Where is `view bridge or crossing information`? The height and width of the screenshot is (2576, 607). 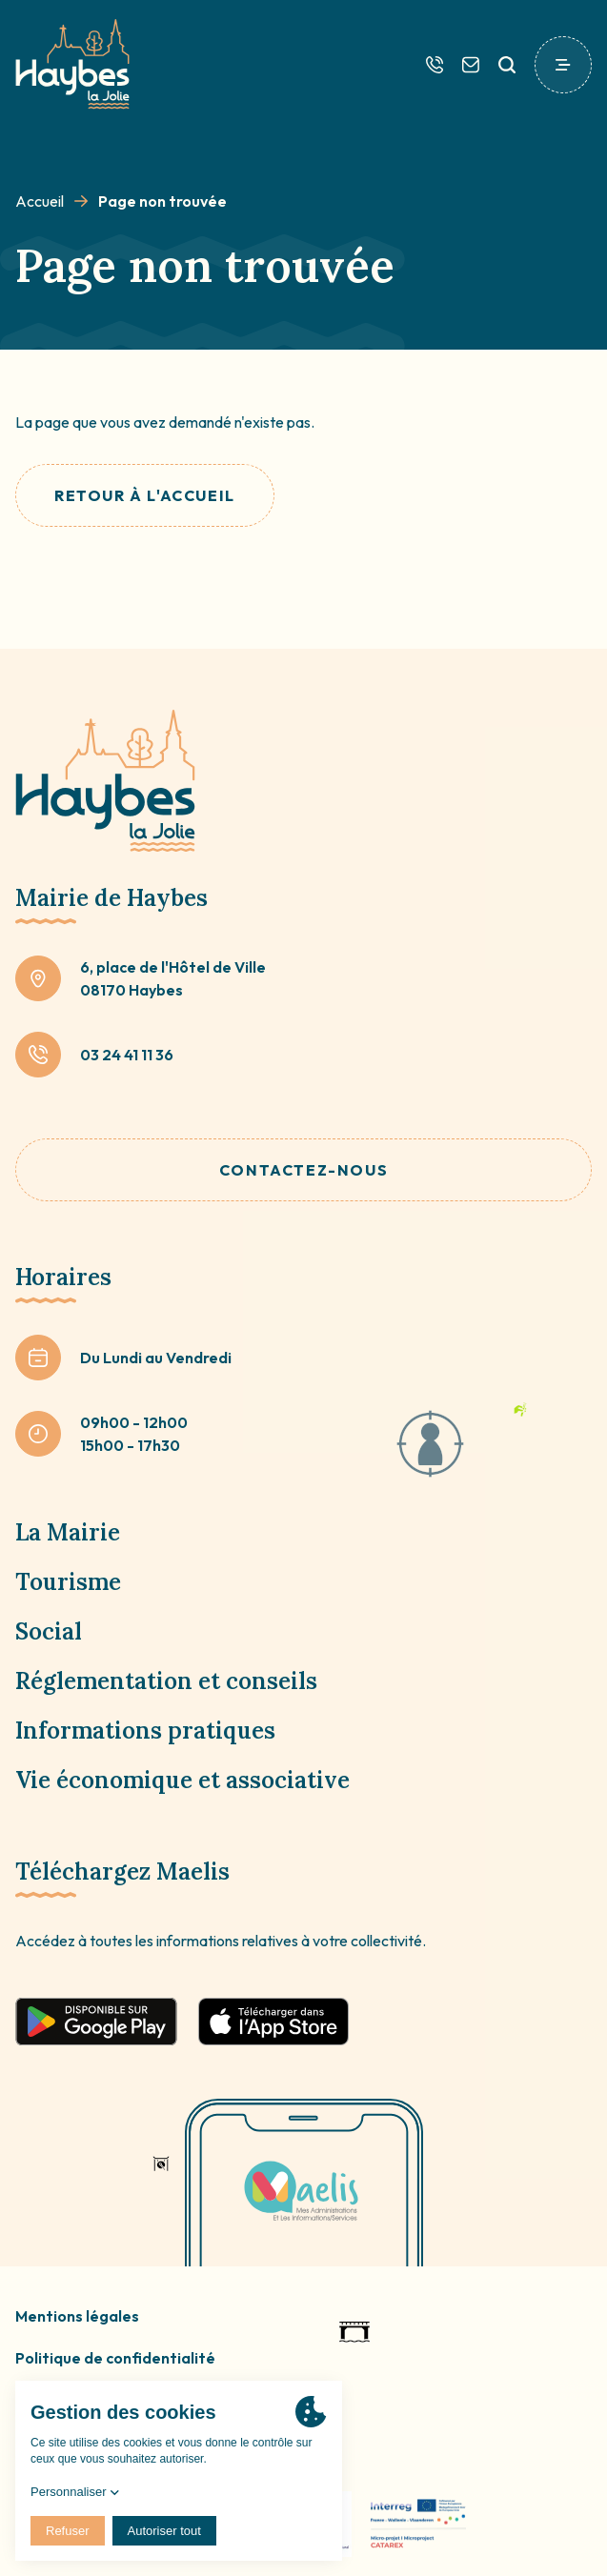
view bridge or crossing information is located at coordinates (354, 2328).